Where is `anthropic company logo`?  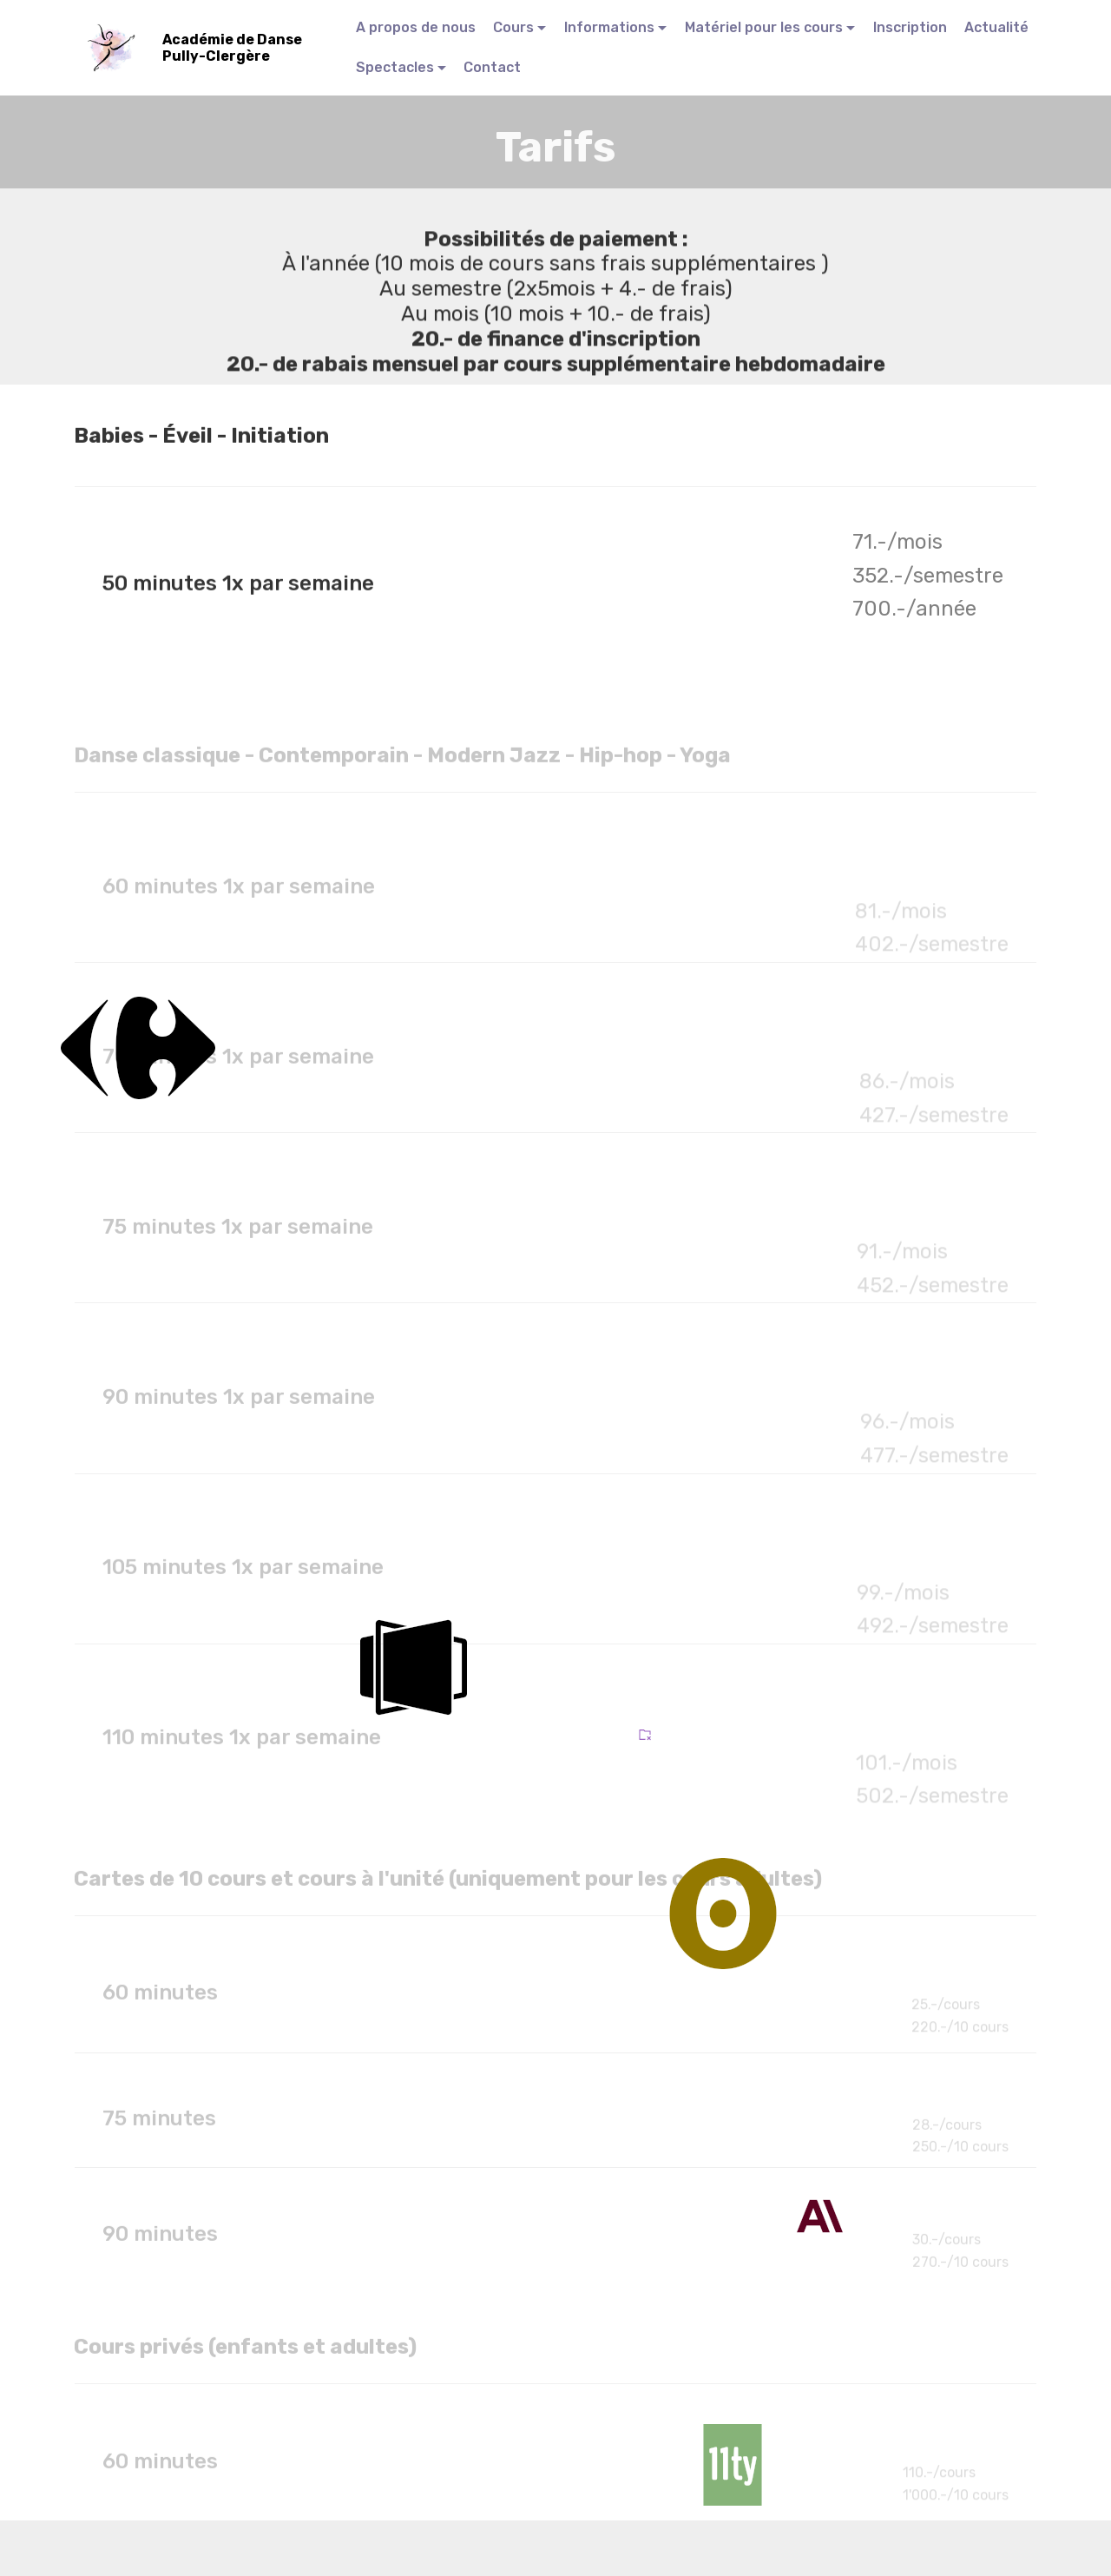 anthropic company logo is located at coordinates (819, 2216).